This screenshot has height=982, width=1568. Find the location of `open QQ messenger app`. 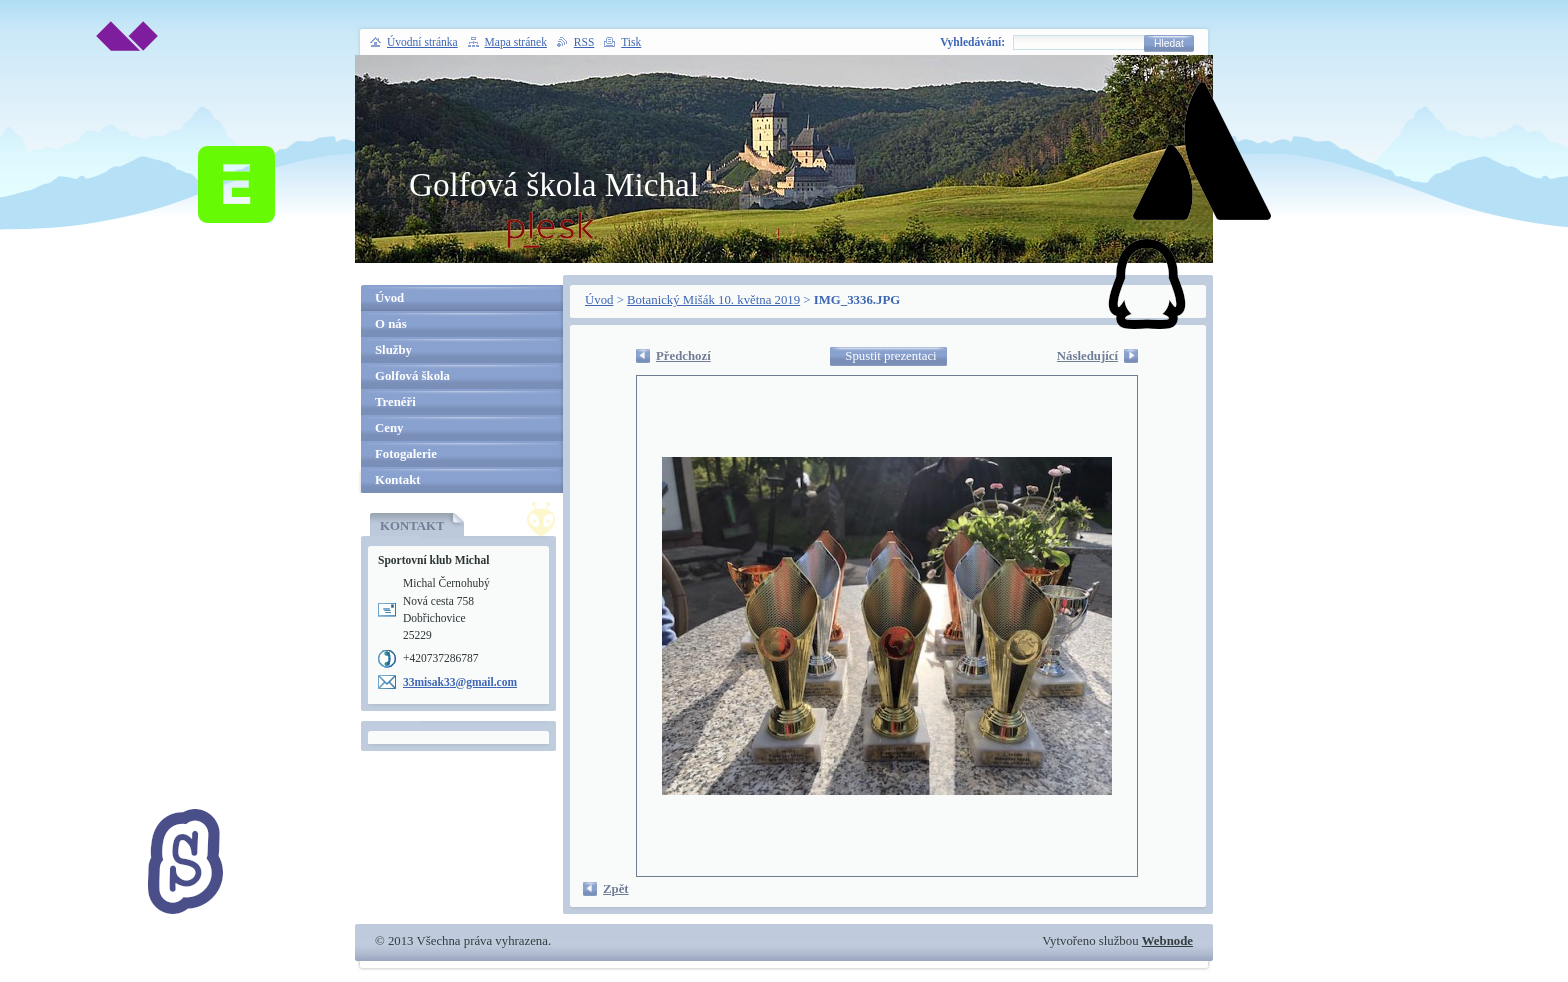

open QQ messenger app is located at coordinates (1147, 284).